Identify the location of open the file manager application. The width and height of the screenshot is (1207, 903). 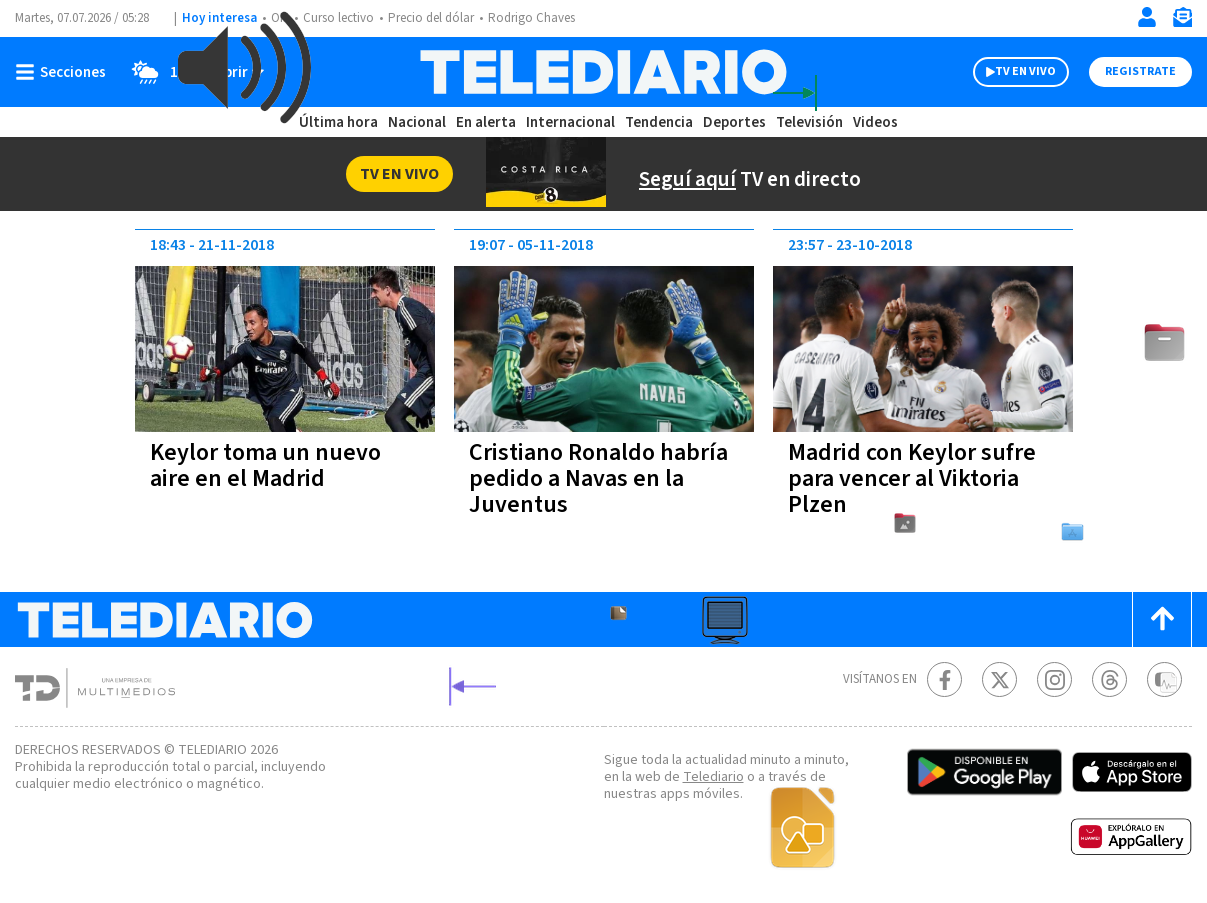
(1164, 342).